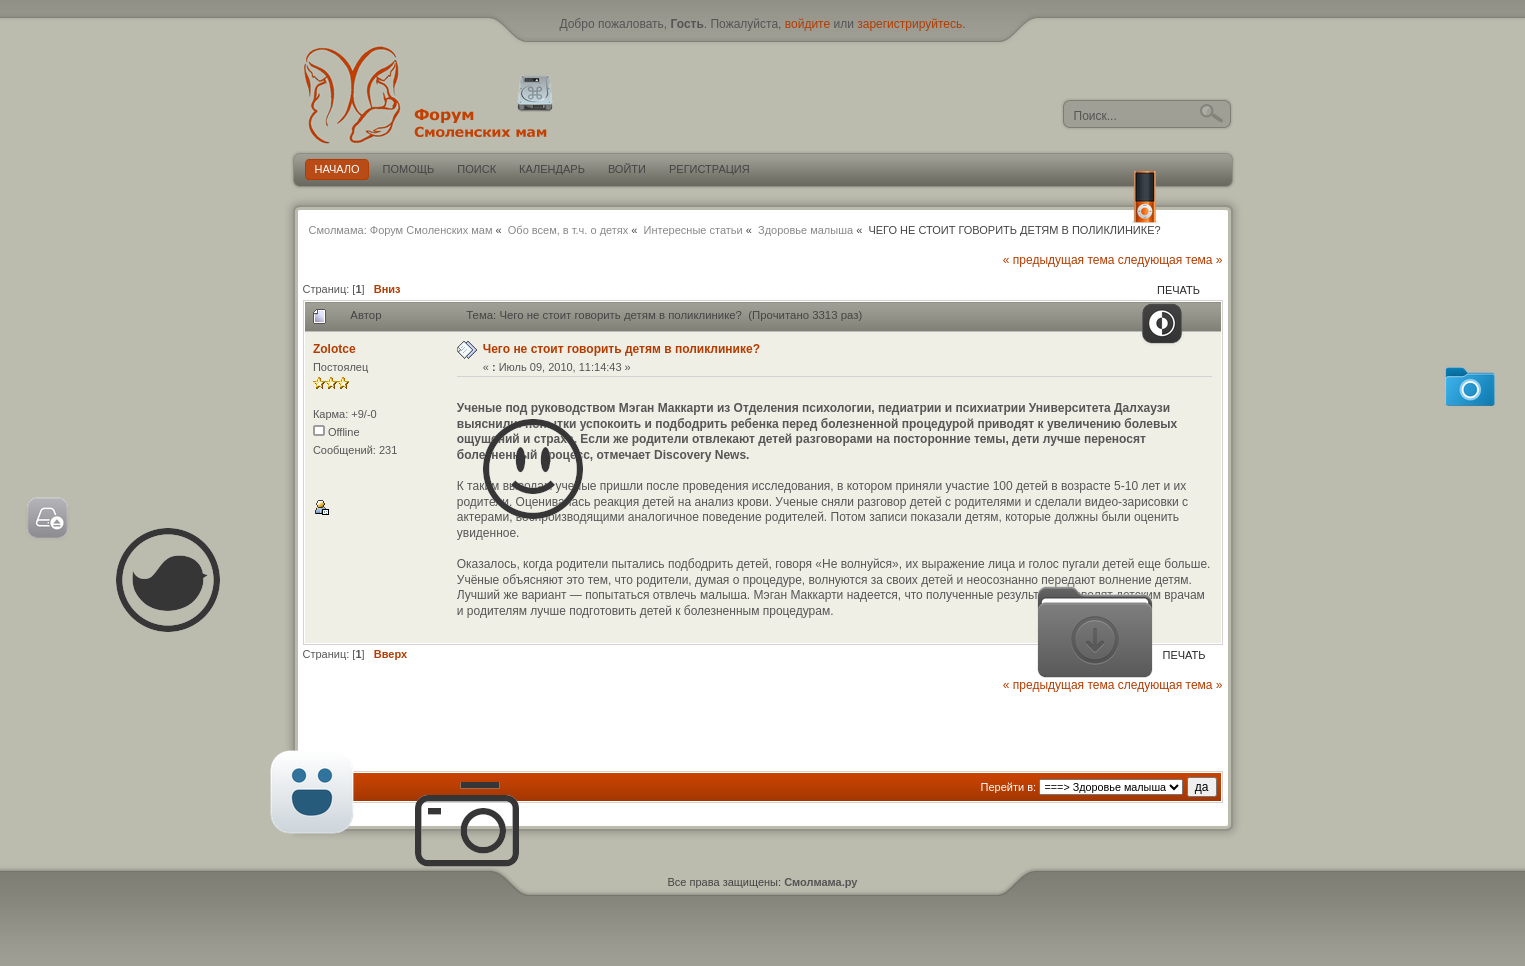 This screenshot has width=1525, height=966. What do you see at coordinates (168, 580) in the screenshot?
I see `launch budgie desktop environment` at bounding box center [168, 580].